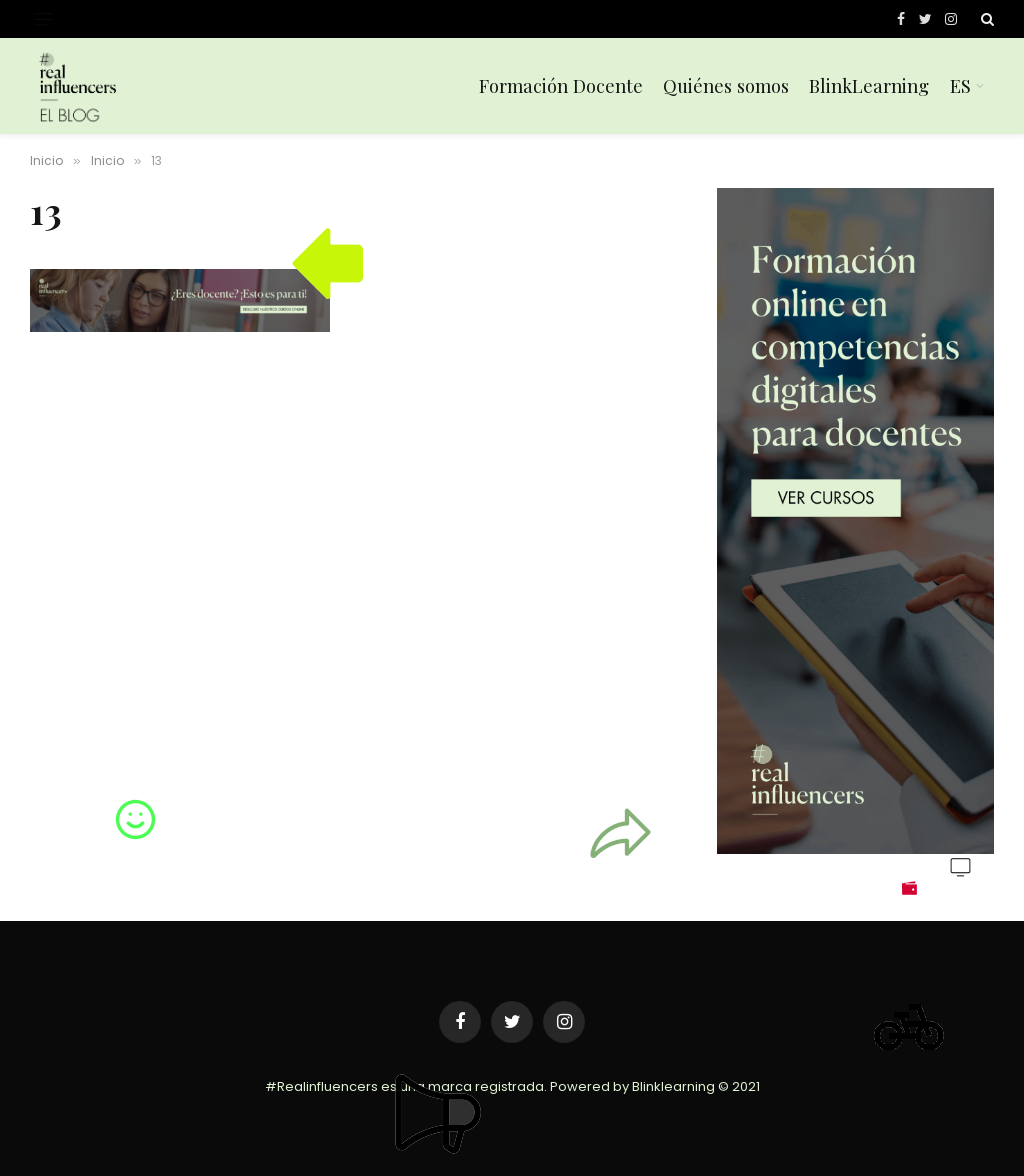 The width and height of the screenshot is (1024, 1176). I want to click on go back to the previous screen, so click(330, 263).